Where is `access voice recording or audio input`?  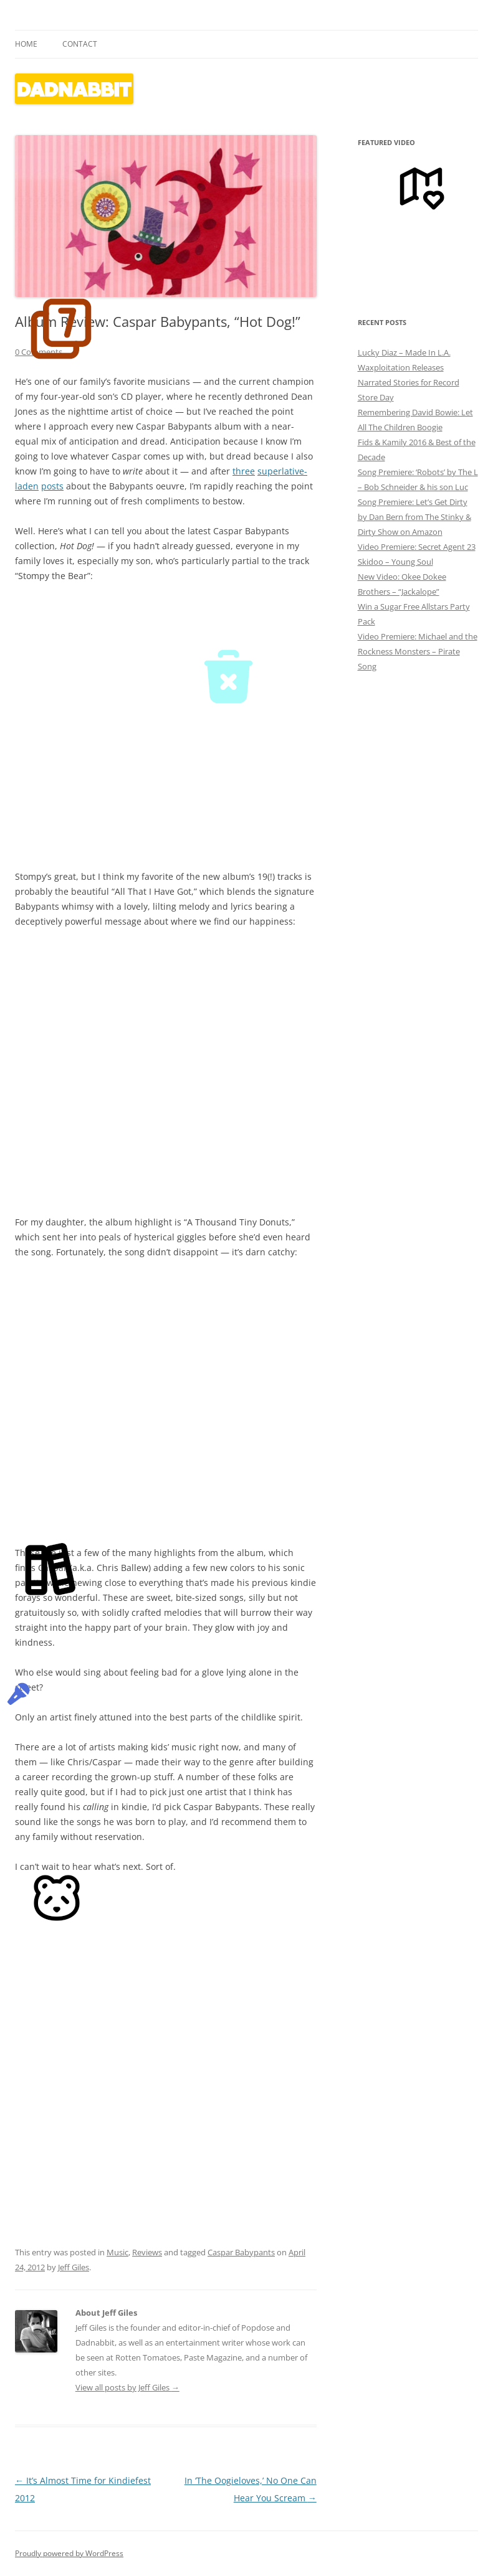 access voice recording or audio input is located at coordinates (18, 1694).